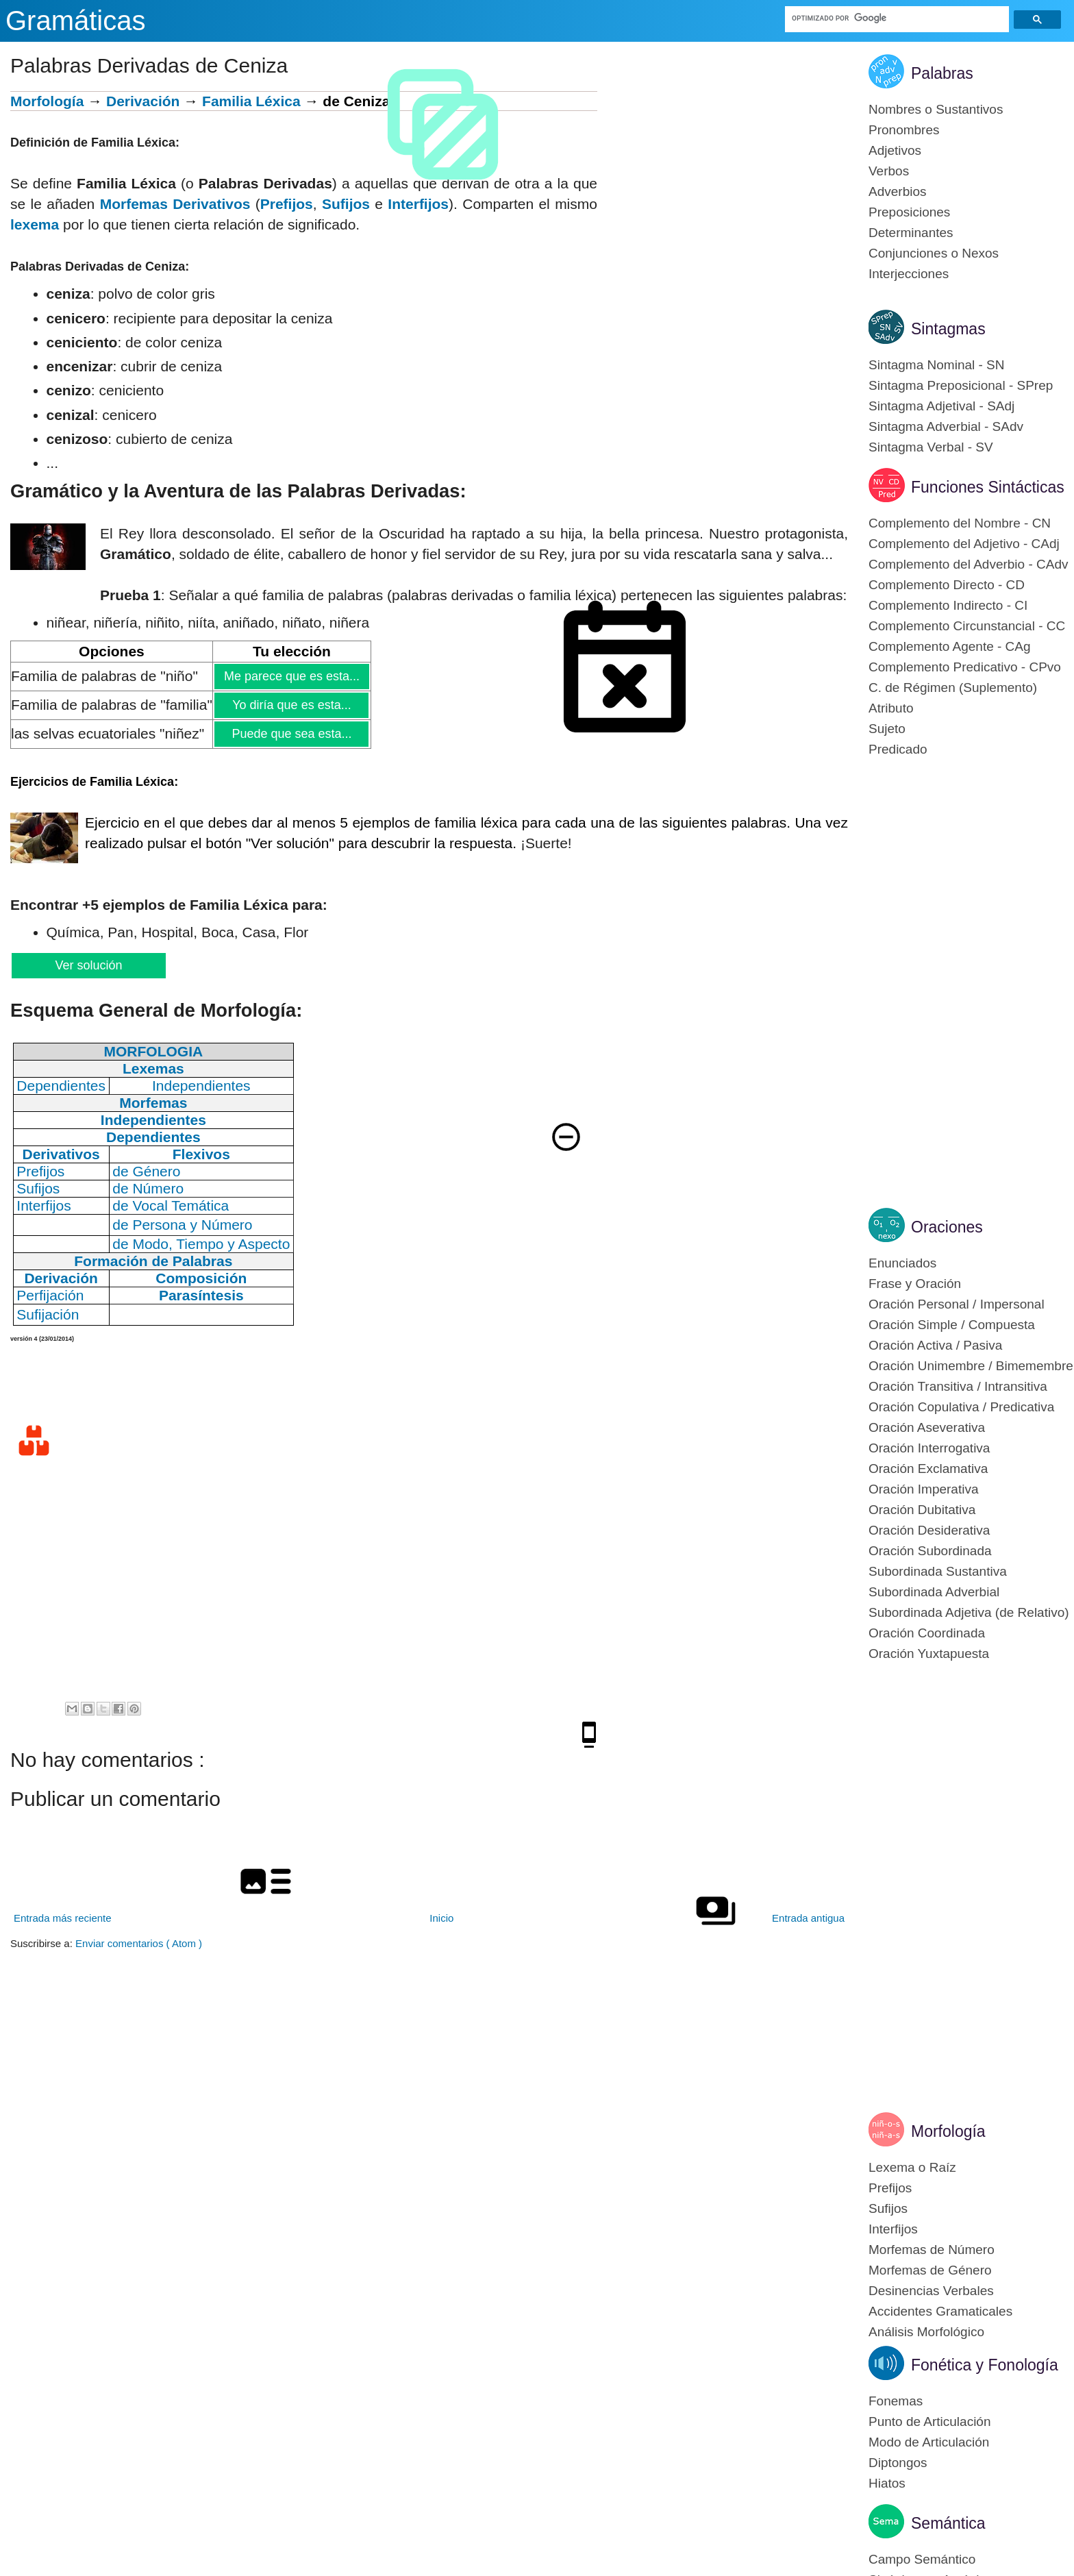 The width and height of the screenshot is (1074, 2576). Describe the element at coordinates (716, 1911) in the screenshot. I see `access payment methods` at that location.